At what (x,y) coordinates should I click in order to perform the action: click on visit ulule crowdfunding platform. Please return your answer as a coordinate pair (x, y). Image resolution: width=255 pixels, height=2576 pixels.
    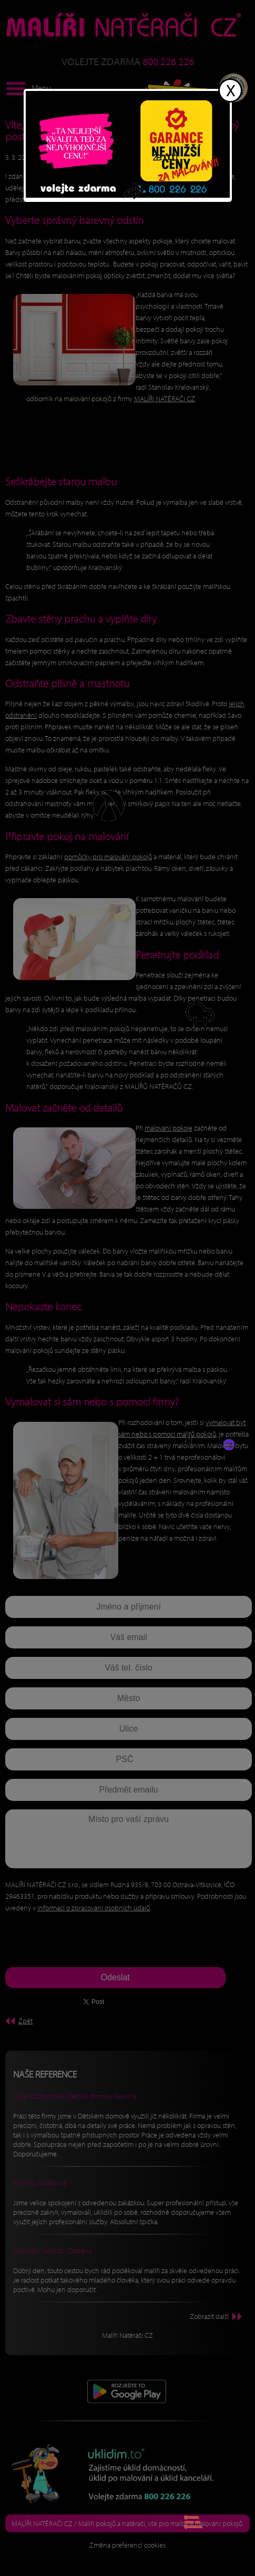
    Looking at the image, I should click on (229, 1444).